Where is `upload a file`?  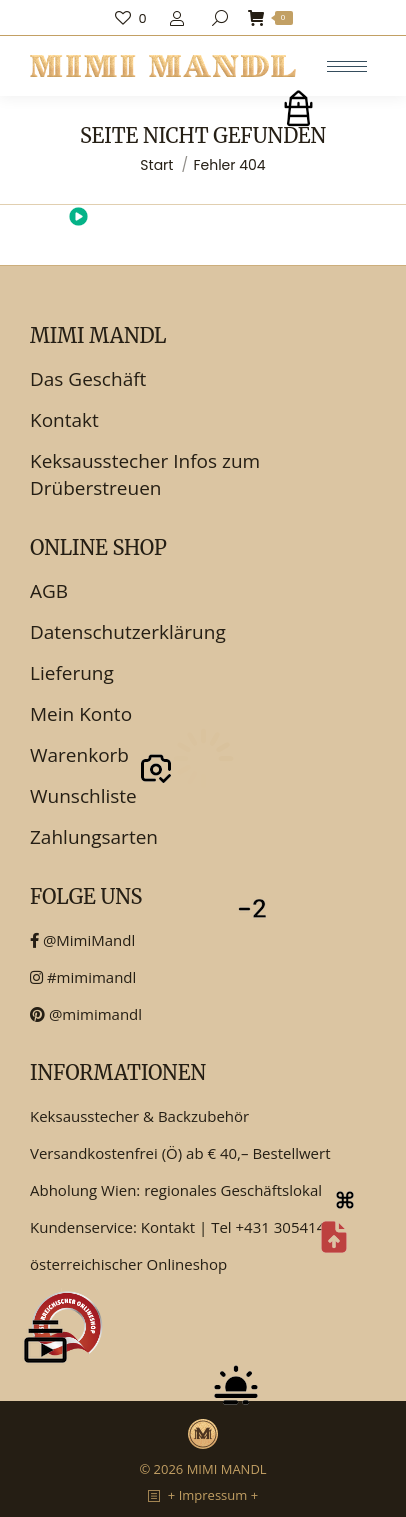
upload a file is located at coordinates (334, 1237).